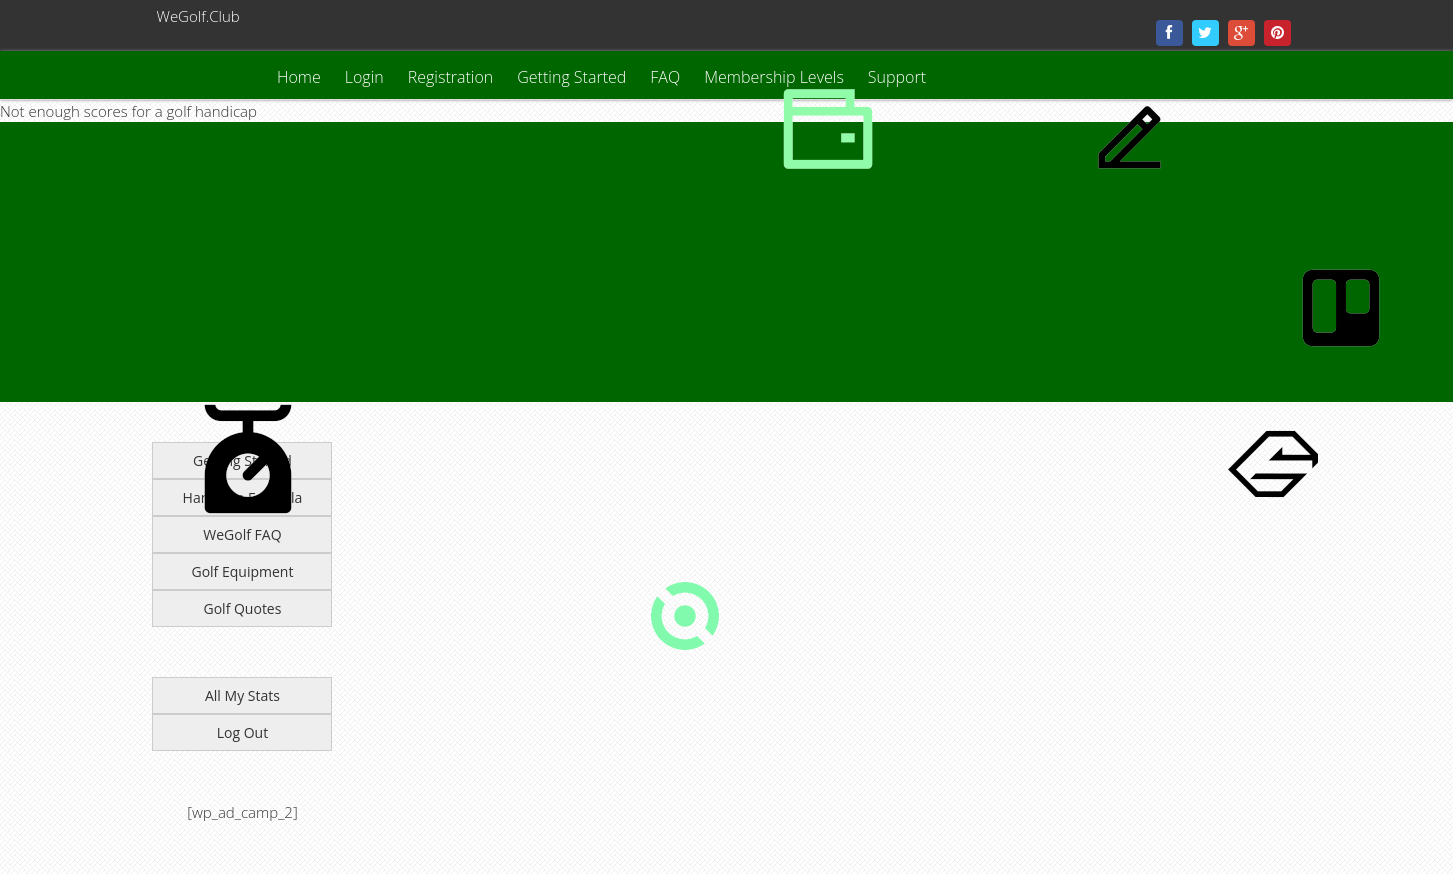 The height and width of the screenshot is (874, 1453). What do you see at coordinates (1129, 137) in the screenshot?
I see `edit content or text` at bounding box center [1129, 137].